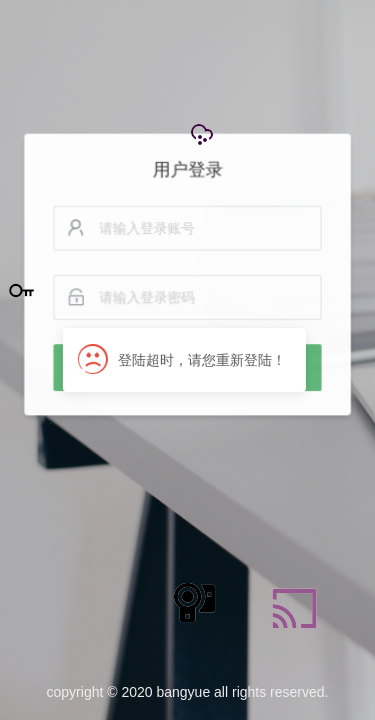  I want to click on access security or encryption settings, so click(21, 290).